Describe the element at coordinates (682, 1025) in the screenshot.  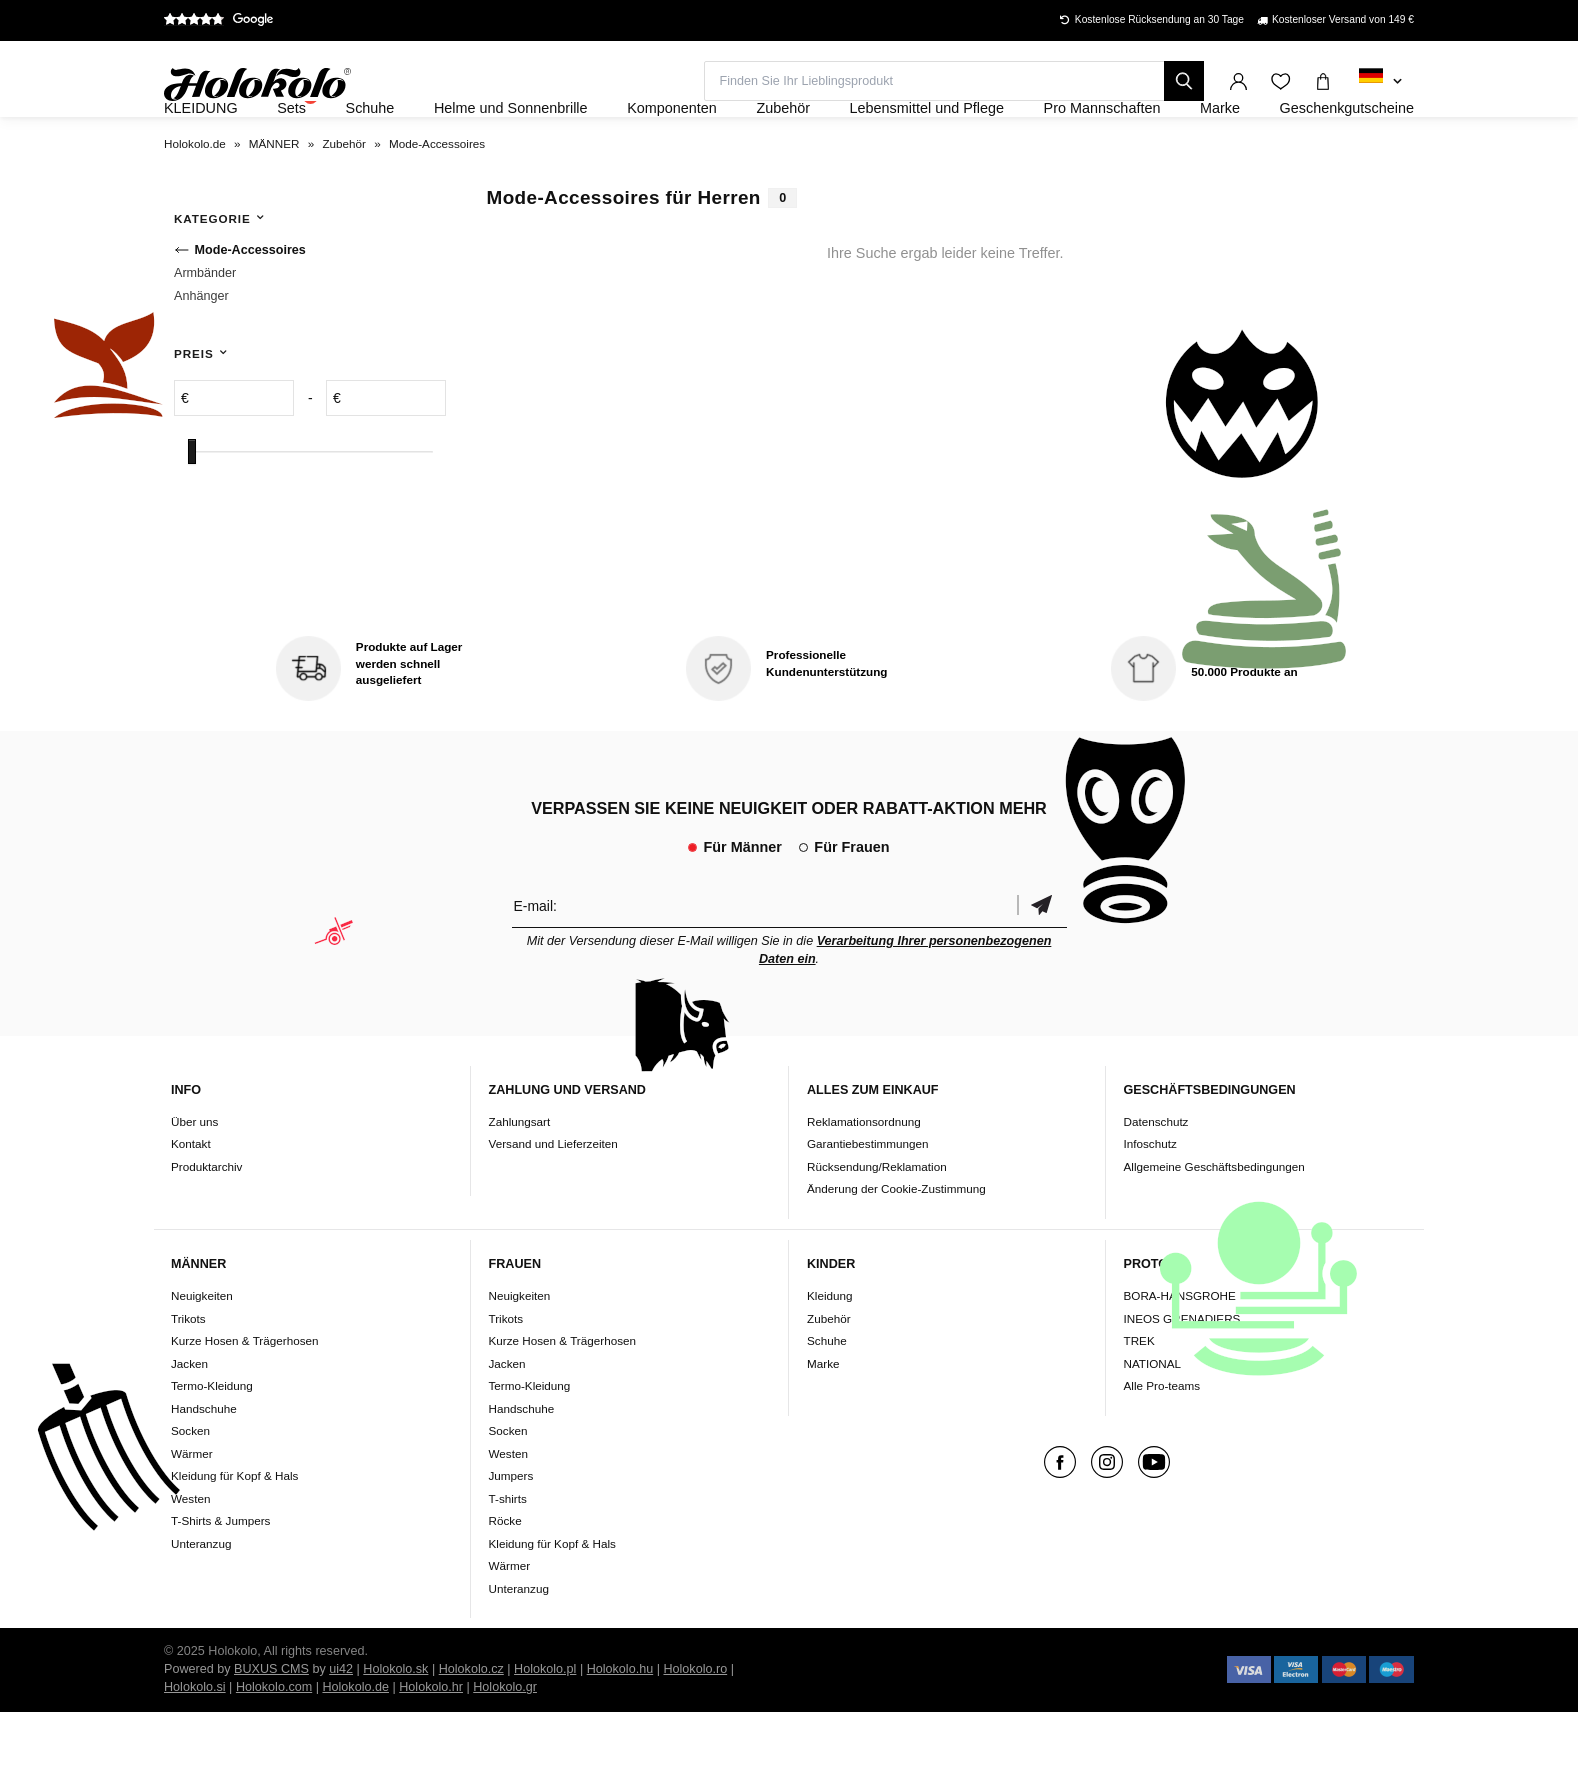
I see `represents a buffalo or bison in a game context` at that location.